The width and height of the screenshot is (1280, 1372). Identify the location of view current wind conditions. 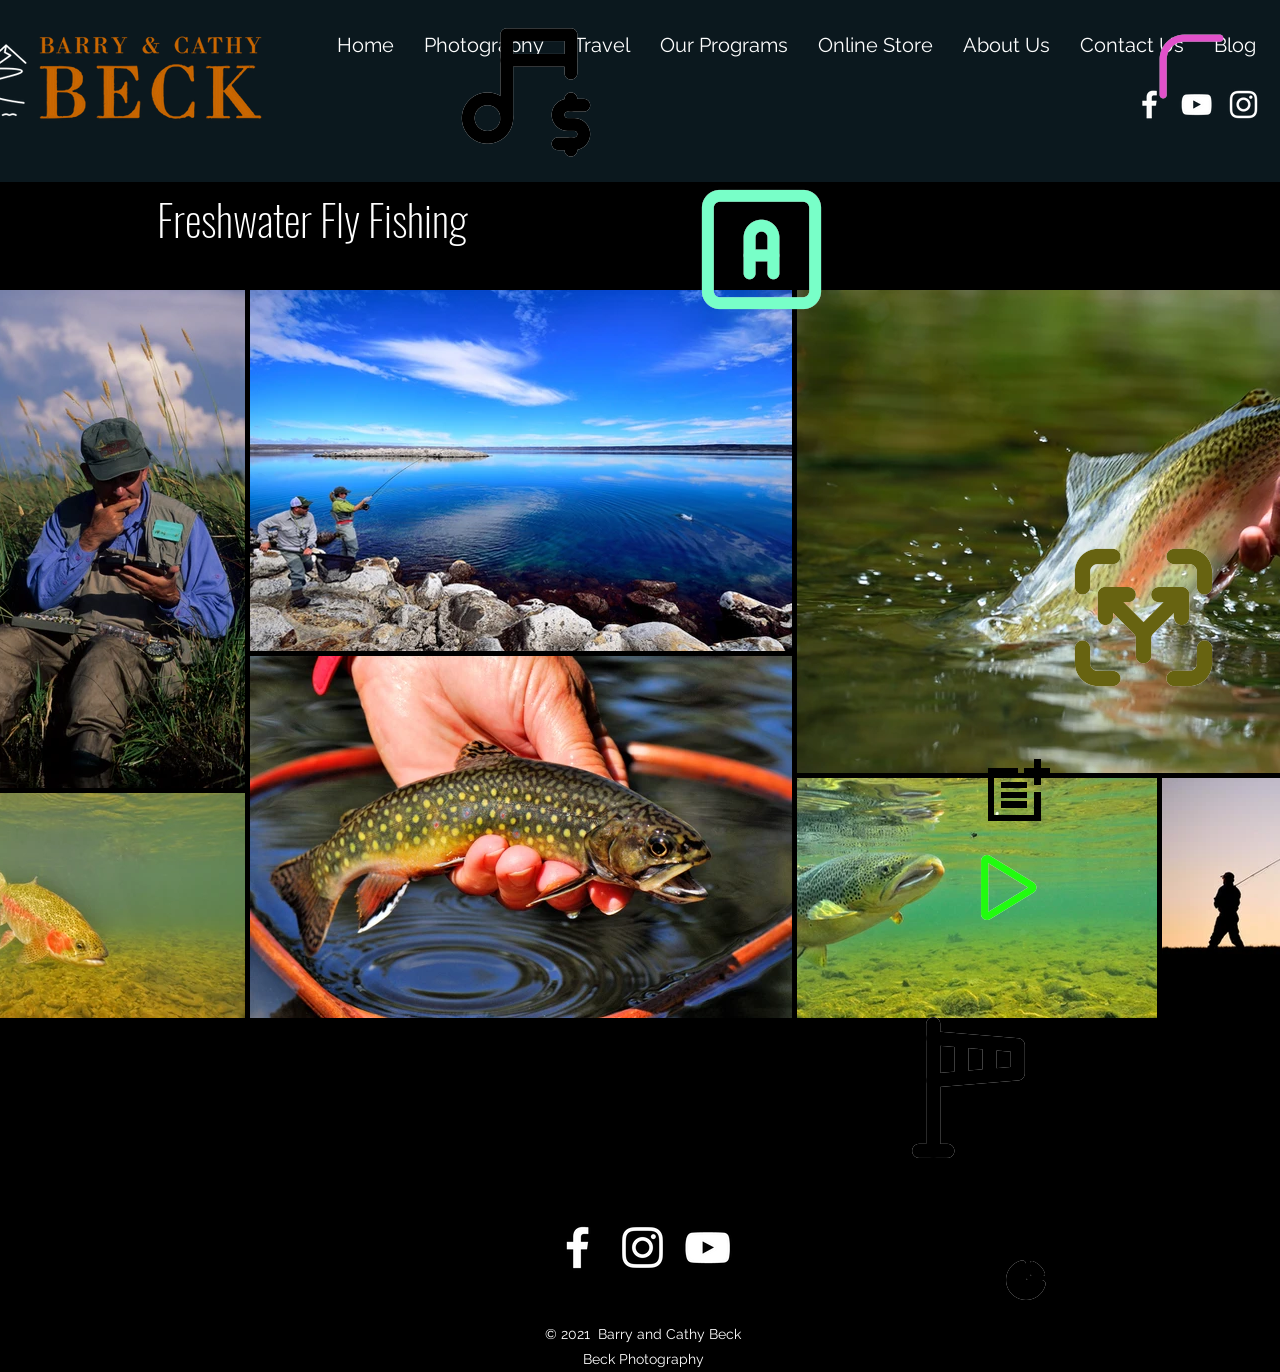
(975, 1087).